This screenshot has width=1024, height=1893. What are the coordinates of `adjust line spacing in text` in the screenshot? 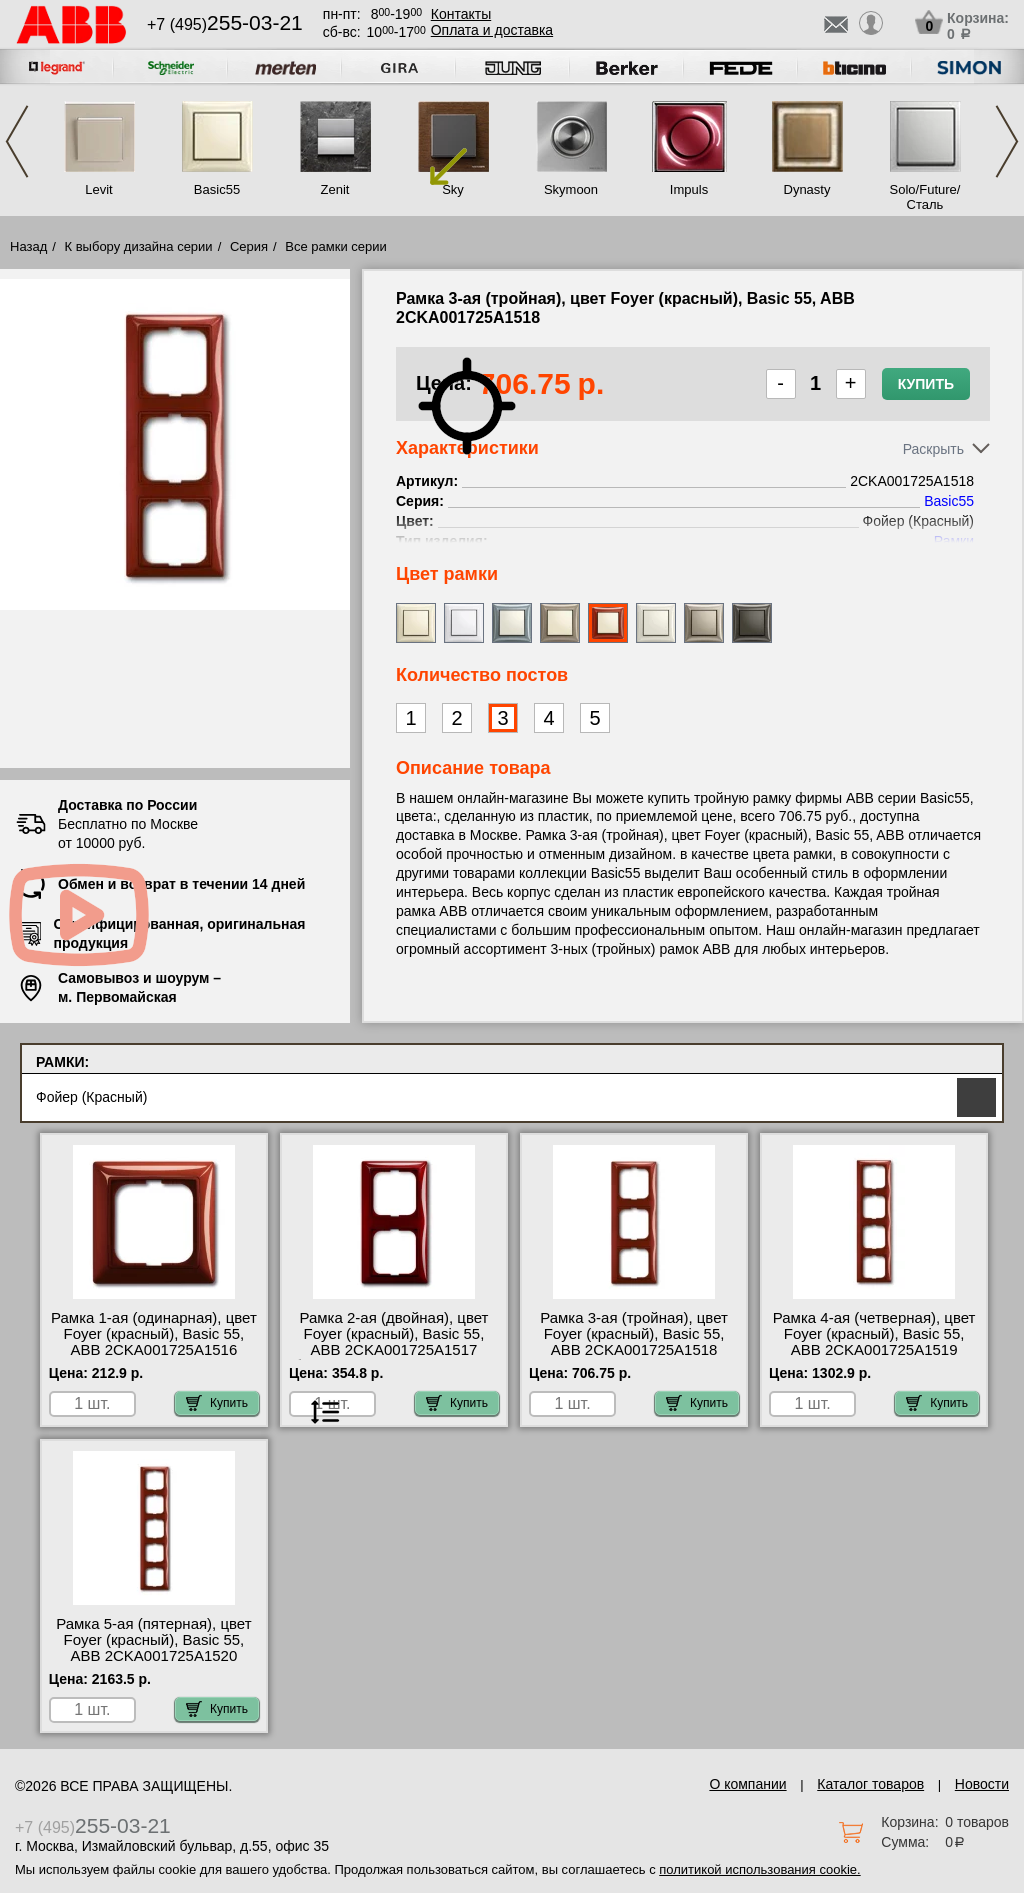 It's located at (325, 1412).